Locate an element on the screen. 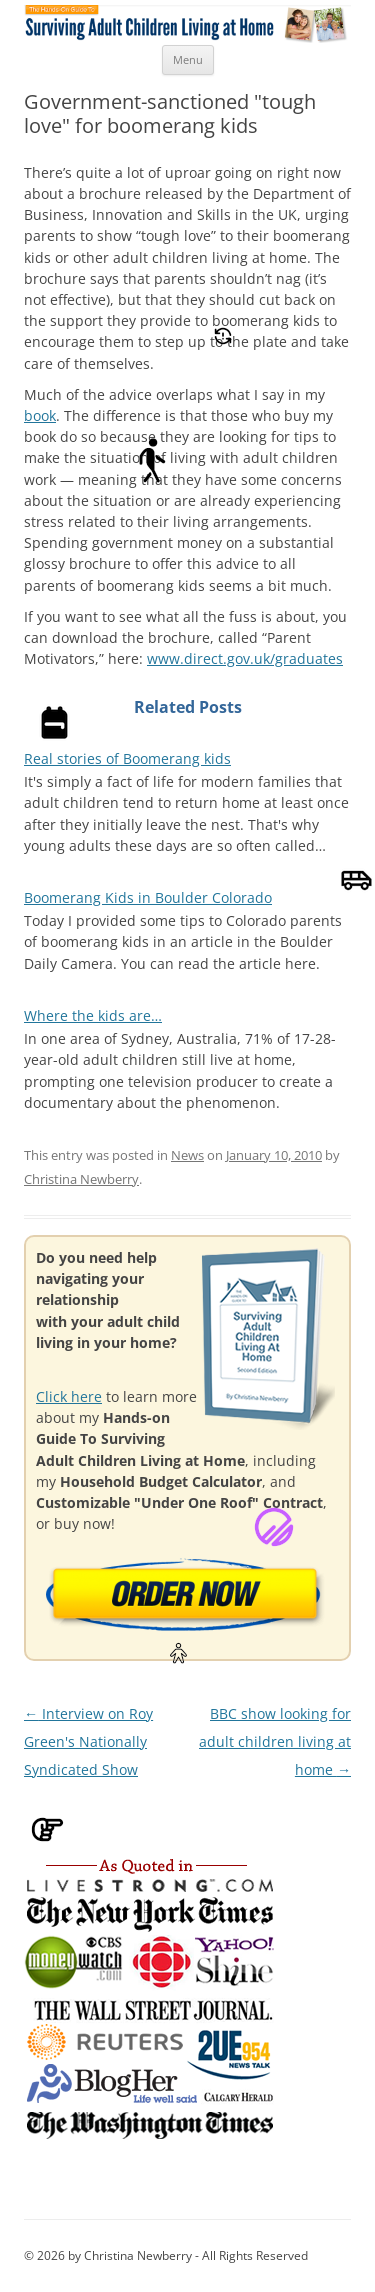  view your profile is located at coordinates (178, 1653).